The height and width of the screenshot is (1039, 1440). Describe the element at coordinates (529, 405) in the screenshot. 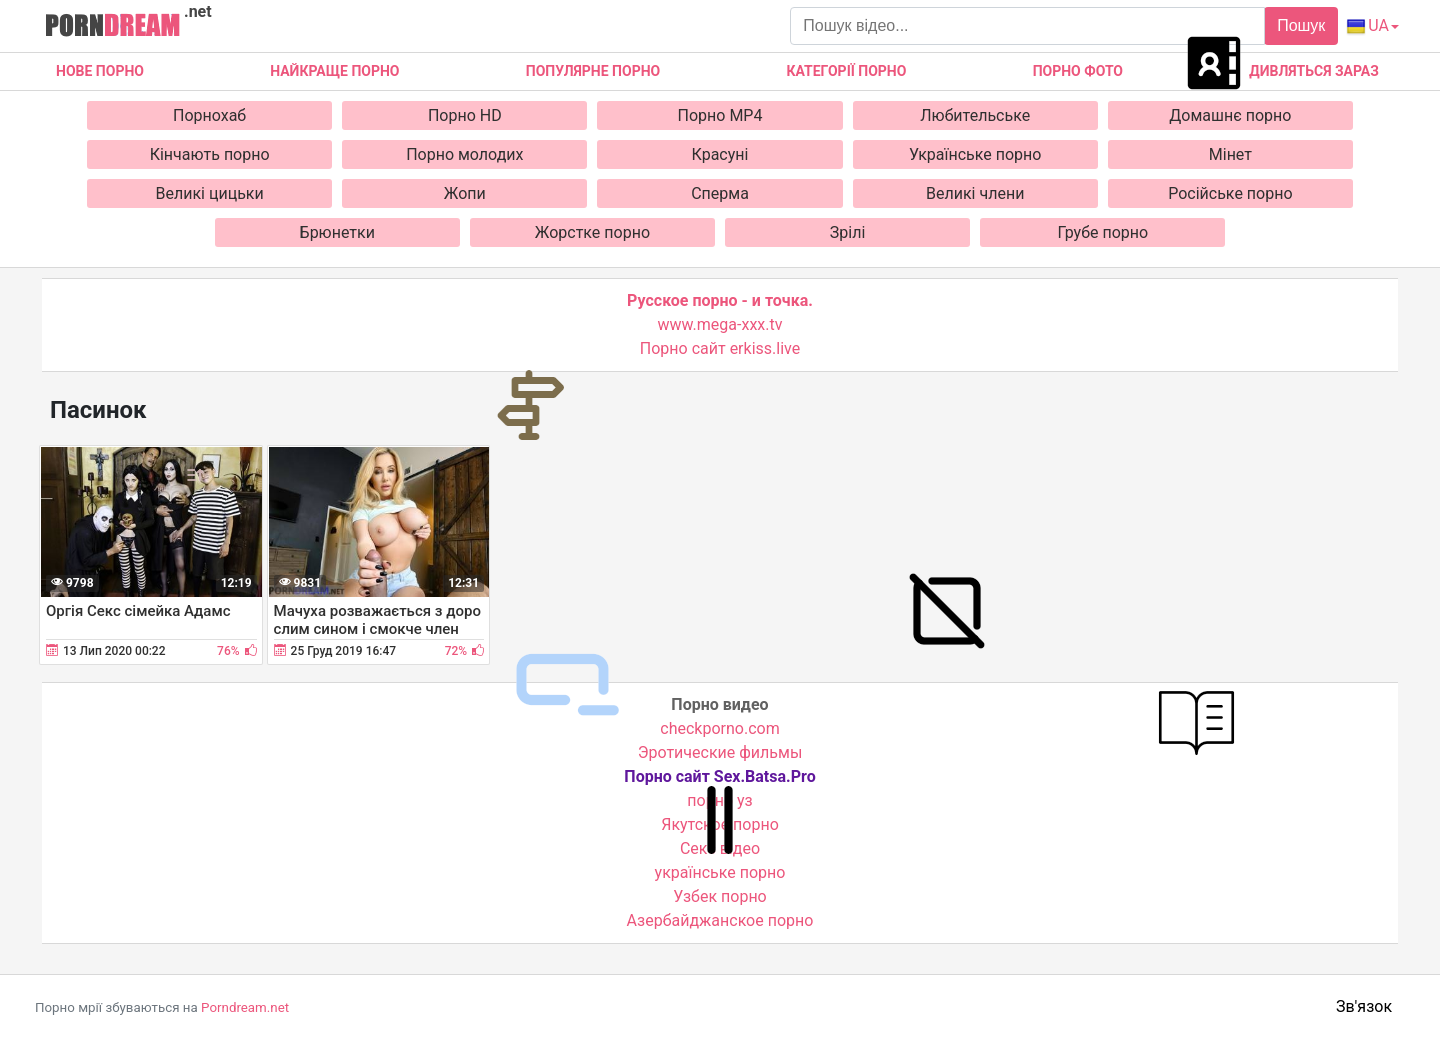

I see `get directions to a destination` at that location.